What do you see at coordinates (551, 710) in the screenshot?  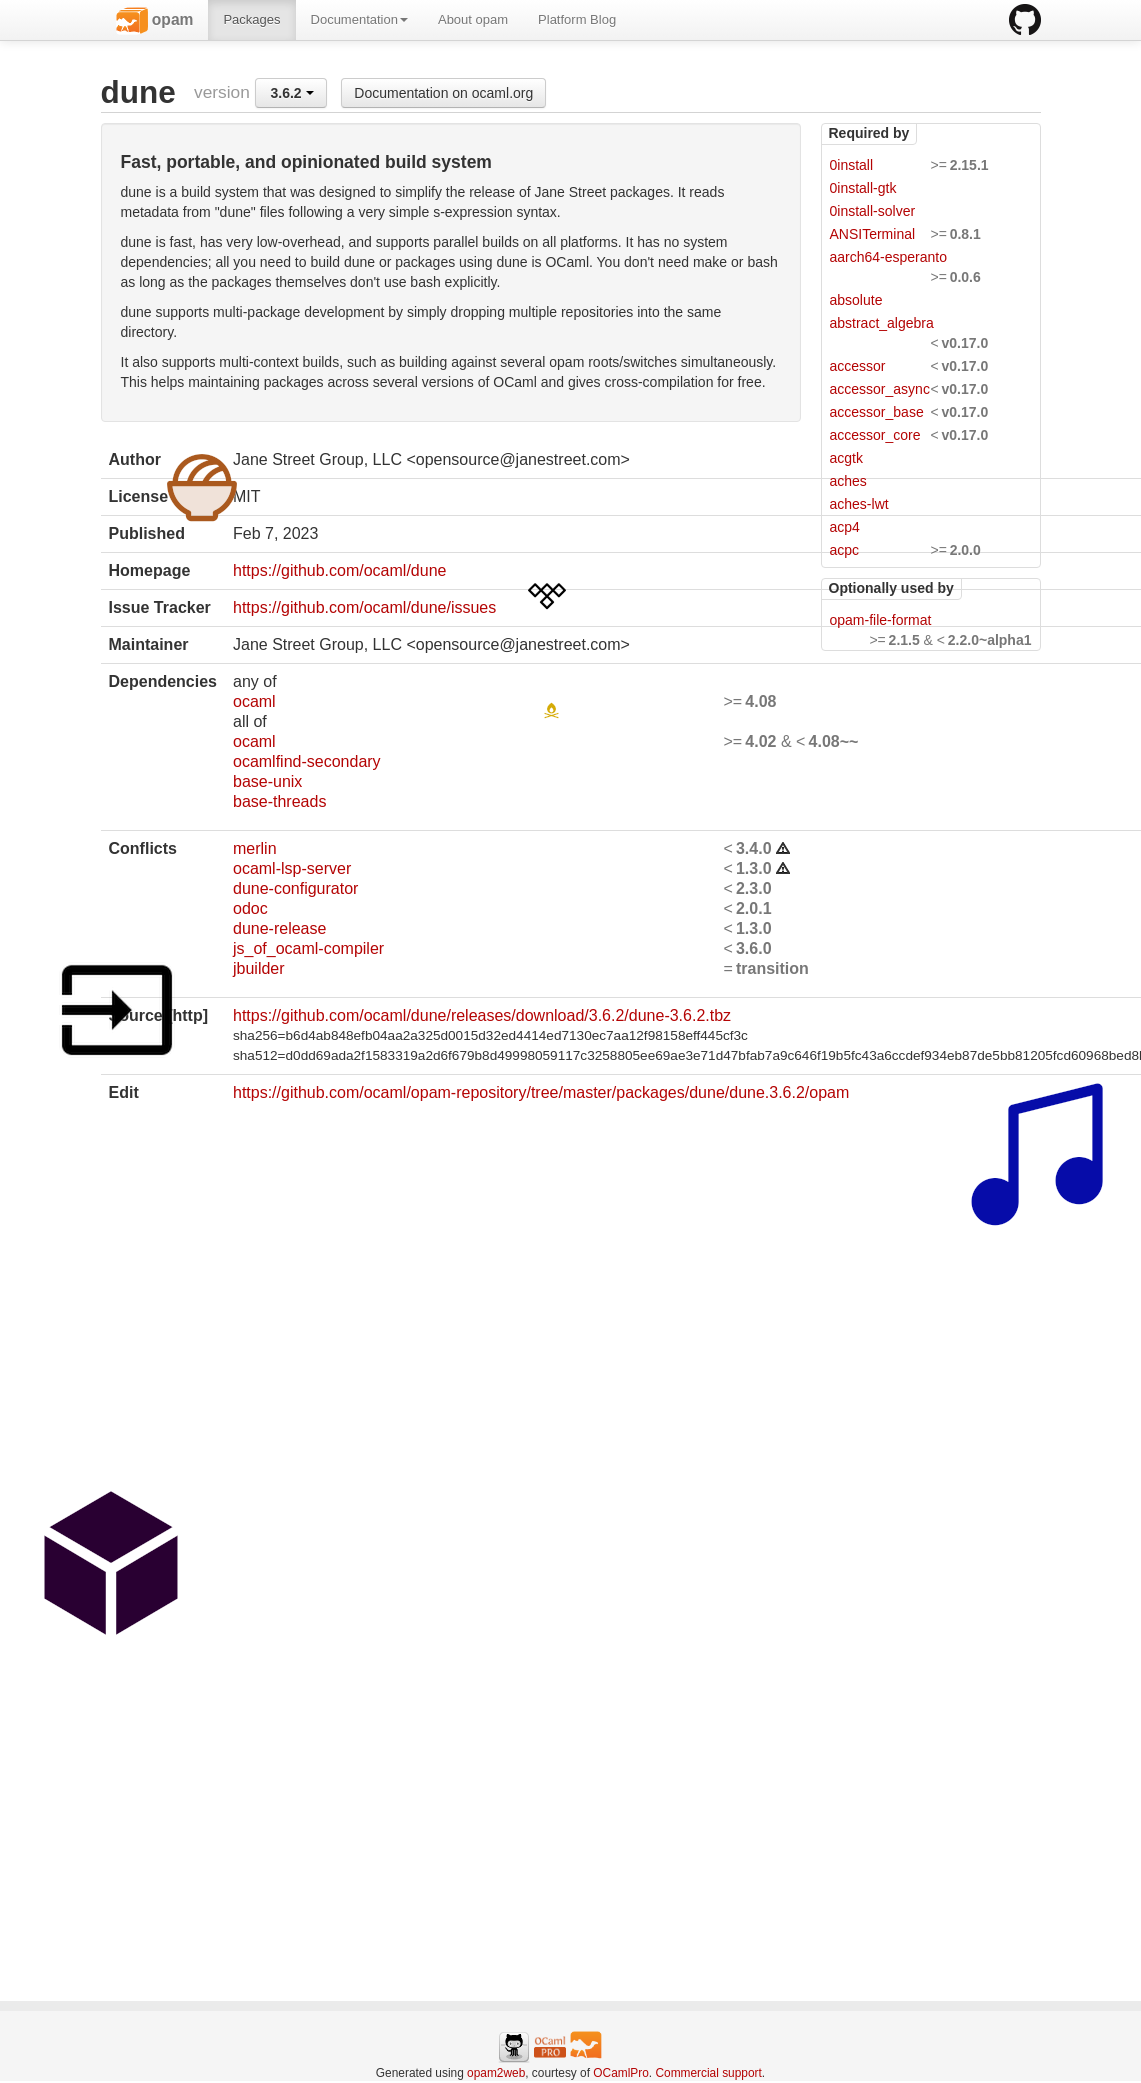 I see `access outdoor or camping-related features` at bounding box center [551, 710].